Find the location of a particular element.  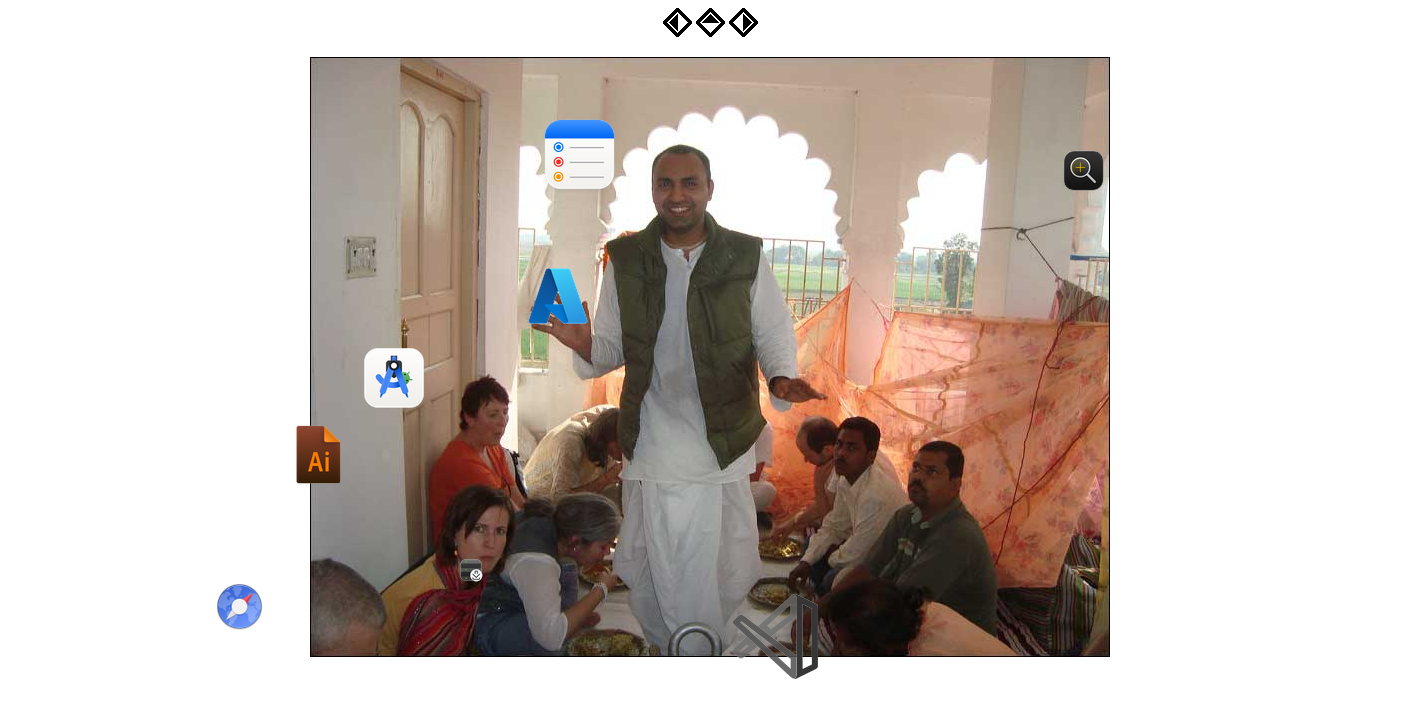

open android studio is located at coordinates (394, 378).